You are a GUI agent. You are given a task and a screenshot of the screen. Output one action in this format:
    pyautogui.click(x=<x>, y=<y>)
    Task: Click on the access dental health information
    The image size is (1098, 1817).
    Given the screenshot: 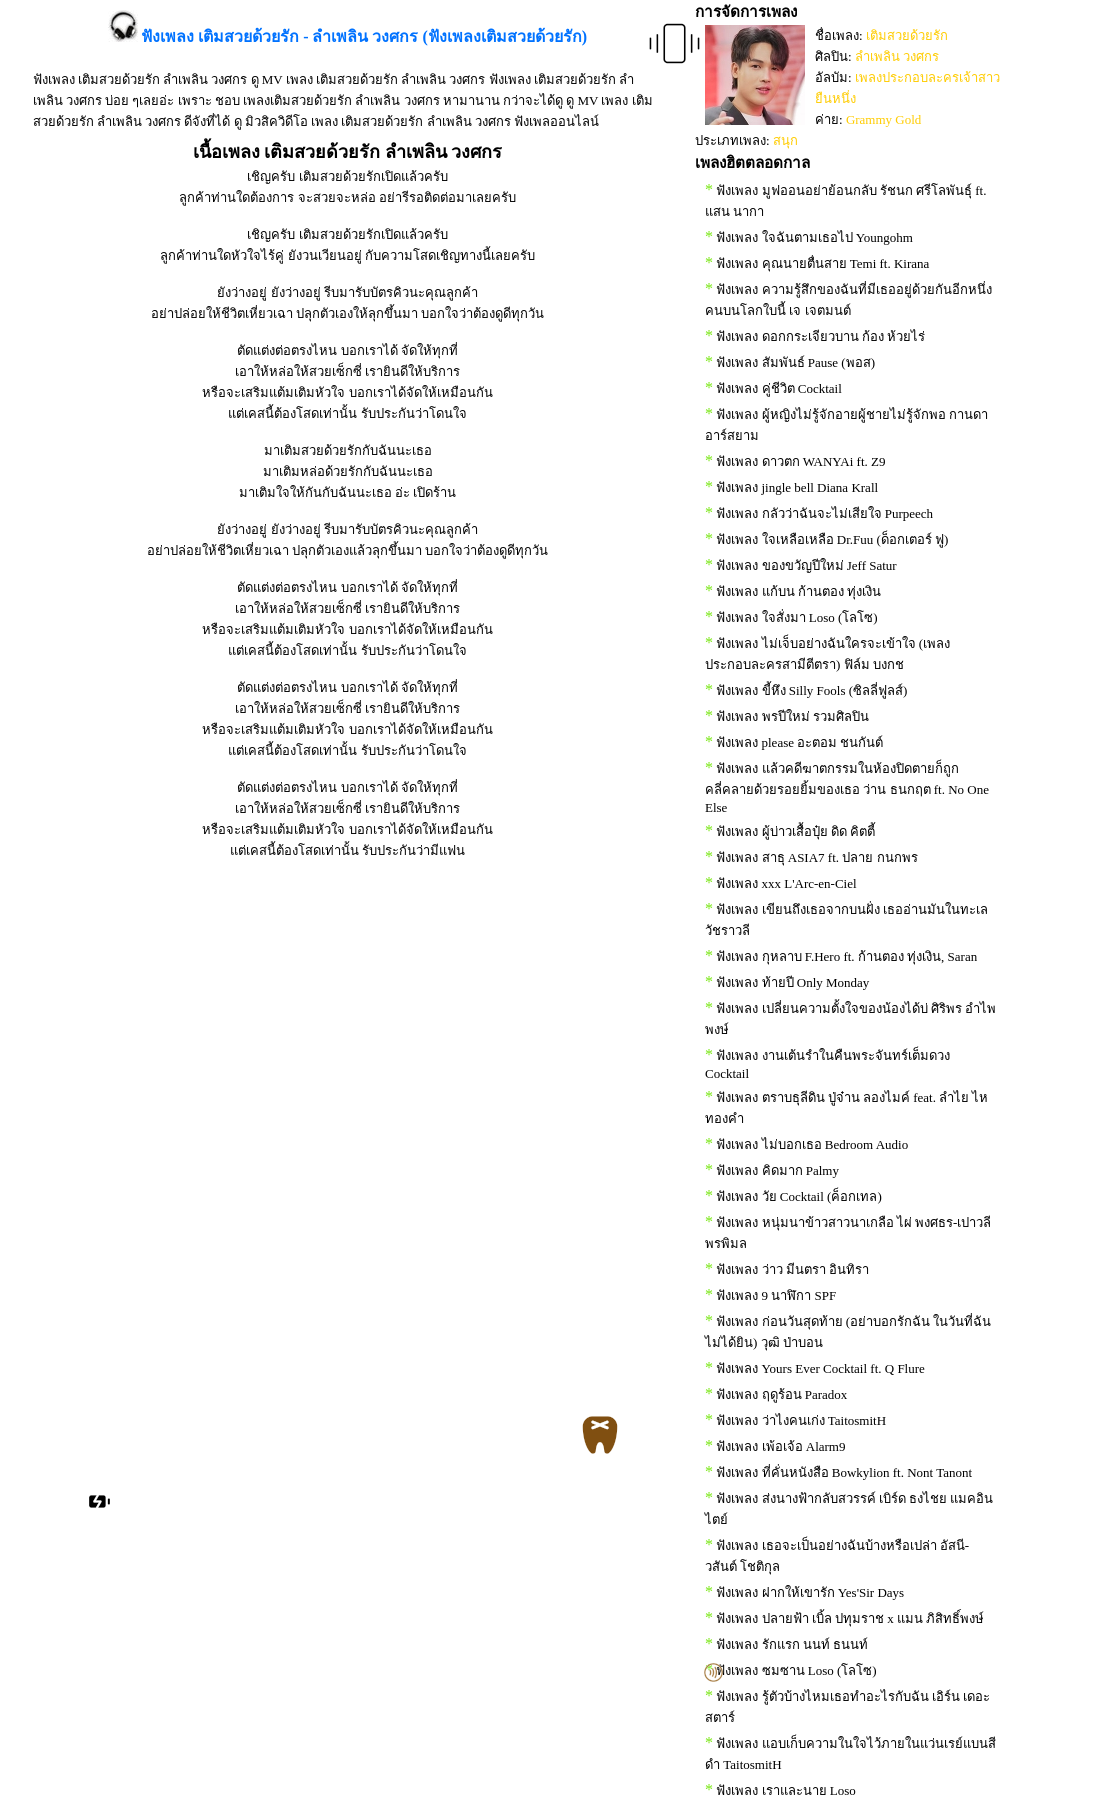 What is the action you would take?
    pyautogui.click(x=600, y=1435)
    